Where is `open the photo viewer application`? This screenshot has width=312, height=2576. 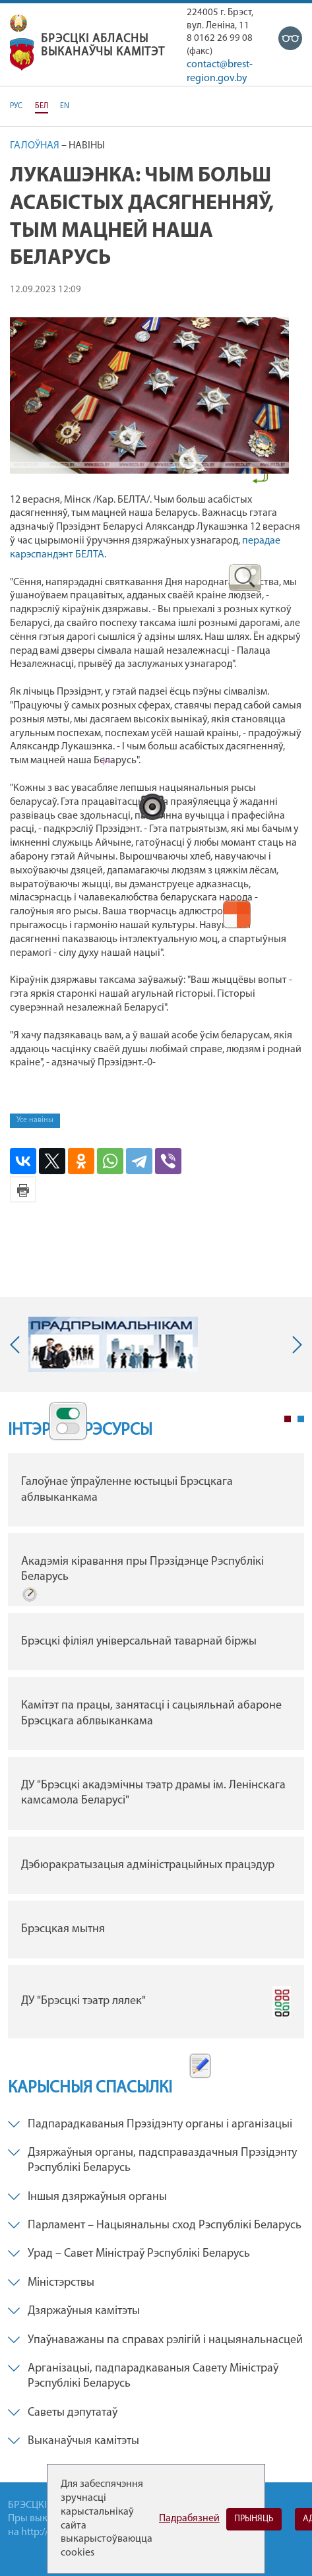 open the photo viewer application is located at coordinates (245, 577).